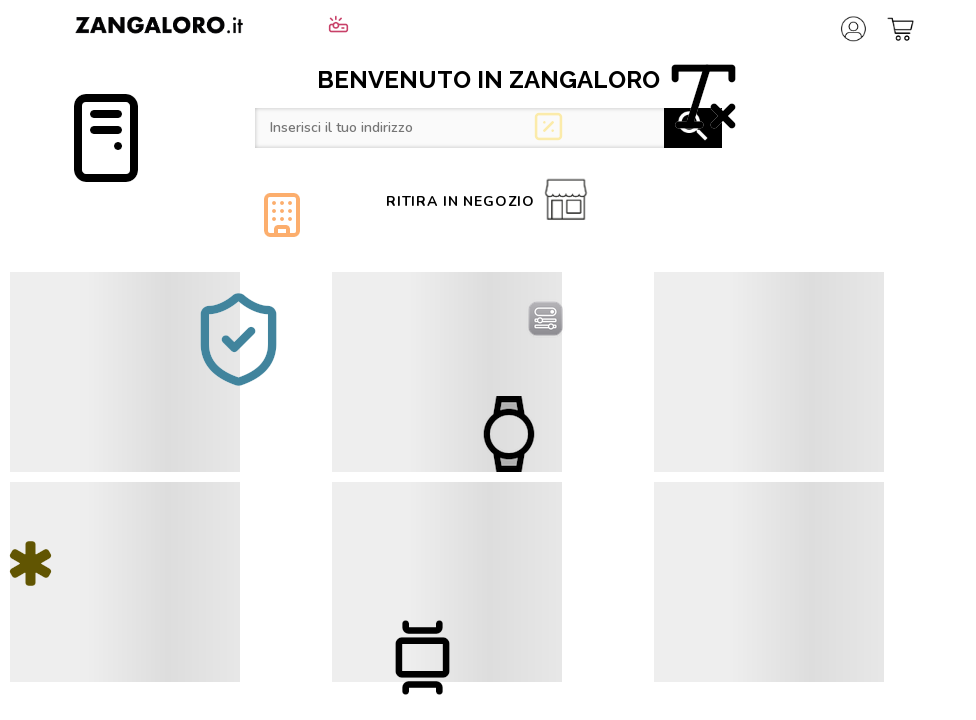 Image resolution: width=976 pixels, height=720 pixels. Describe the element at coordinates (422, 657) in the screenshot. I see `scroll through a vertical carousel` at that location.